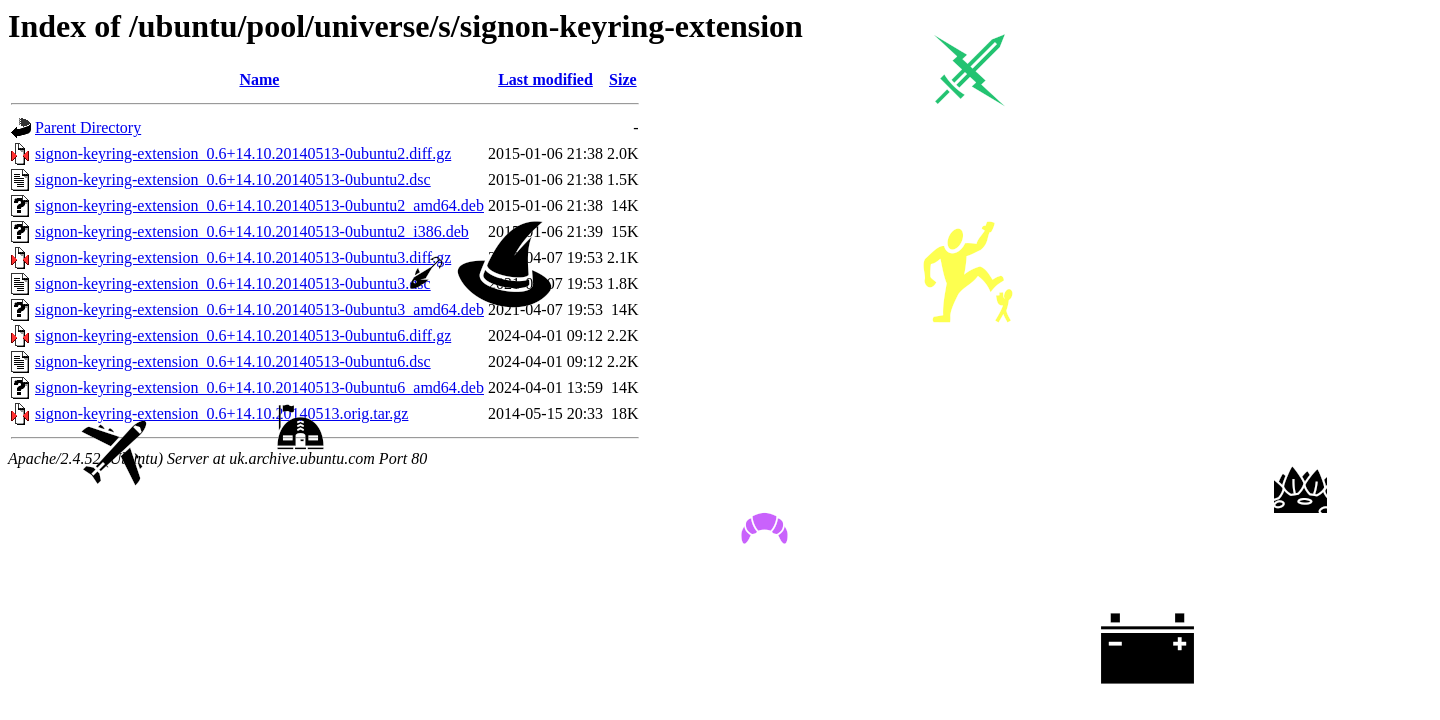 The image size is (1440, 720). What do you see at coordinates (764, 528) in the screenshot?
I see `browse bakery or pastry items` at bounding box center [764, 528].